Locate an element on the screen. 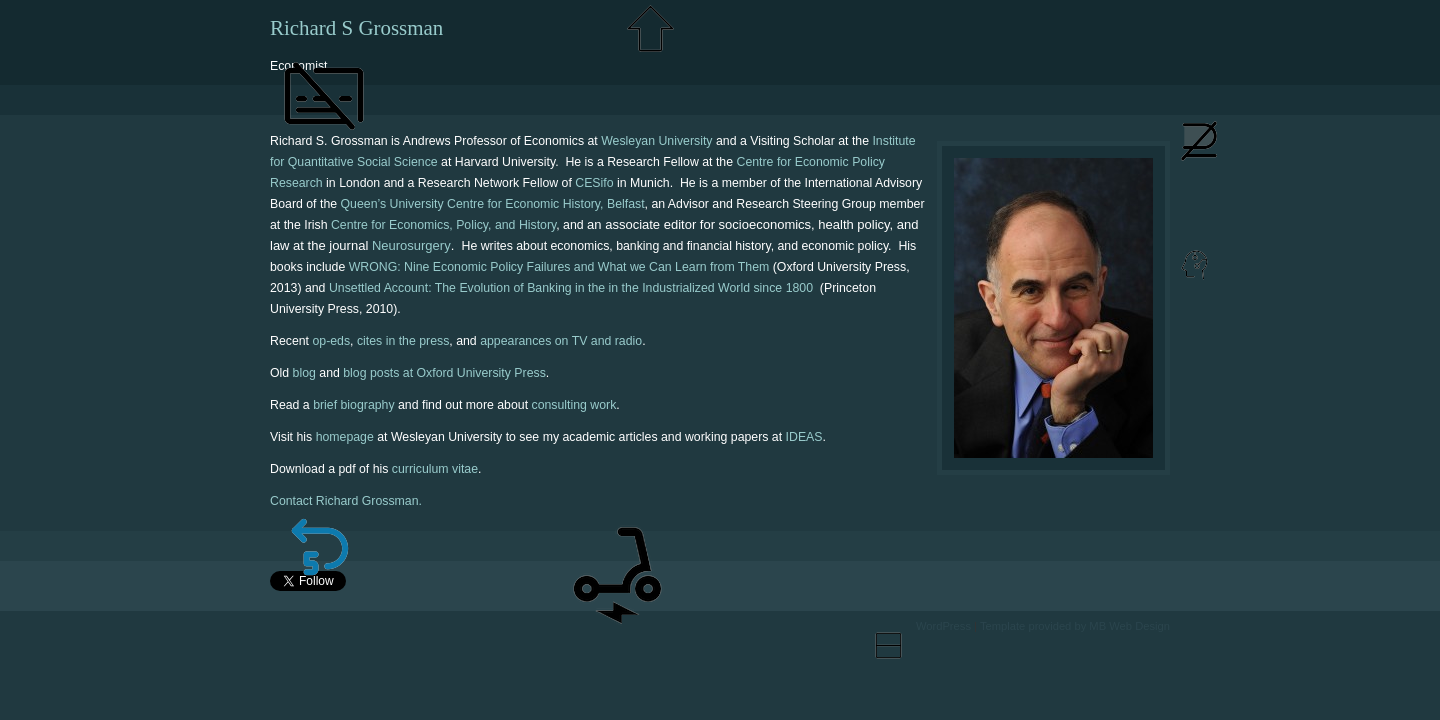  split view horizontally is located at coordinates (888, 645).